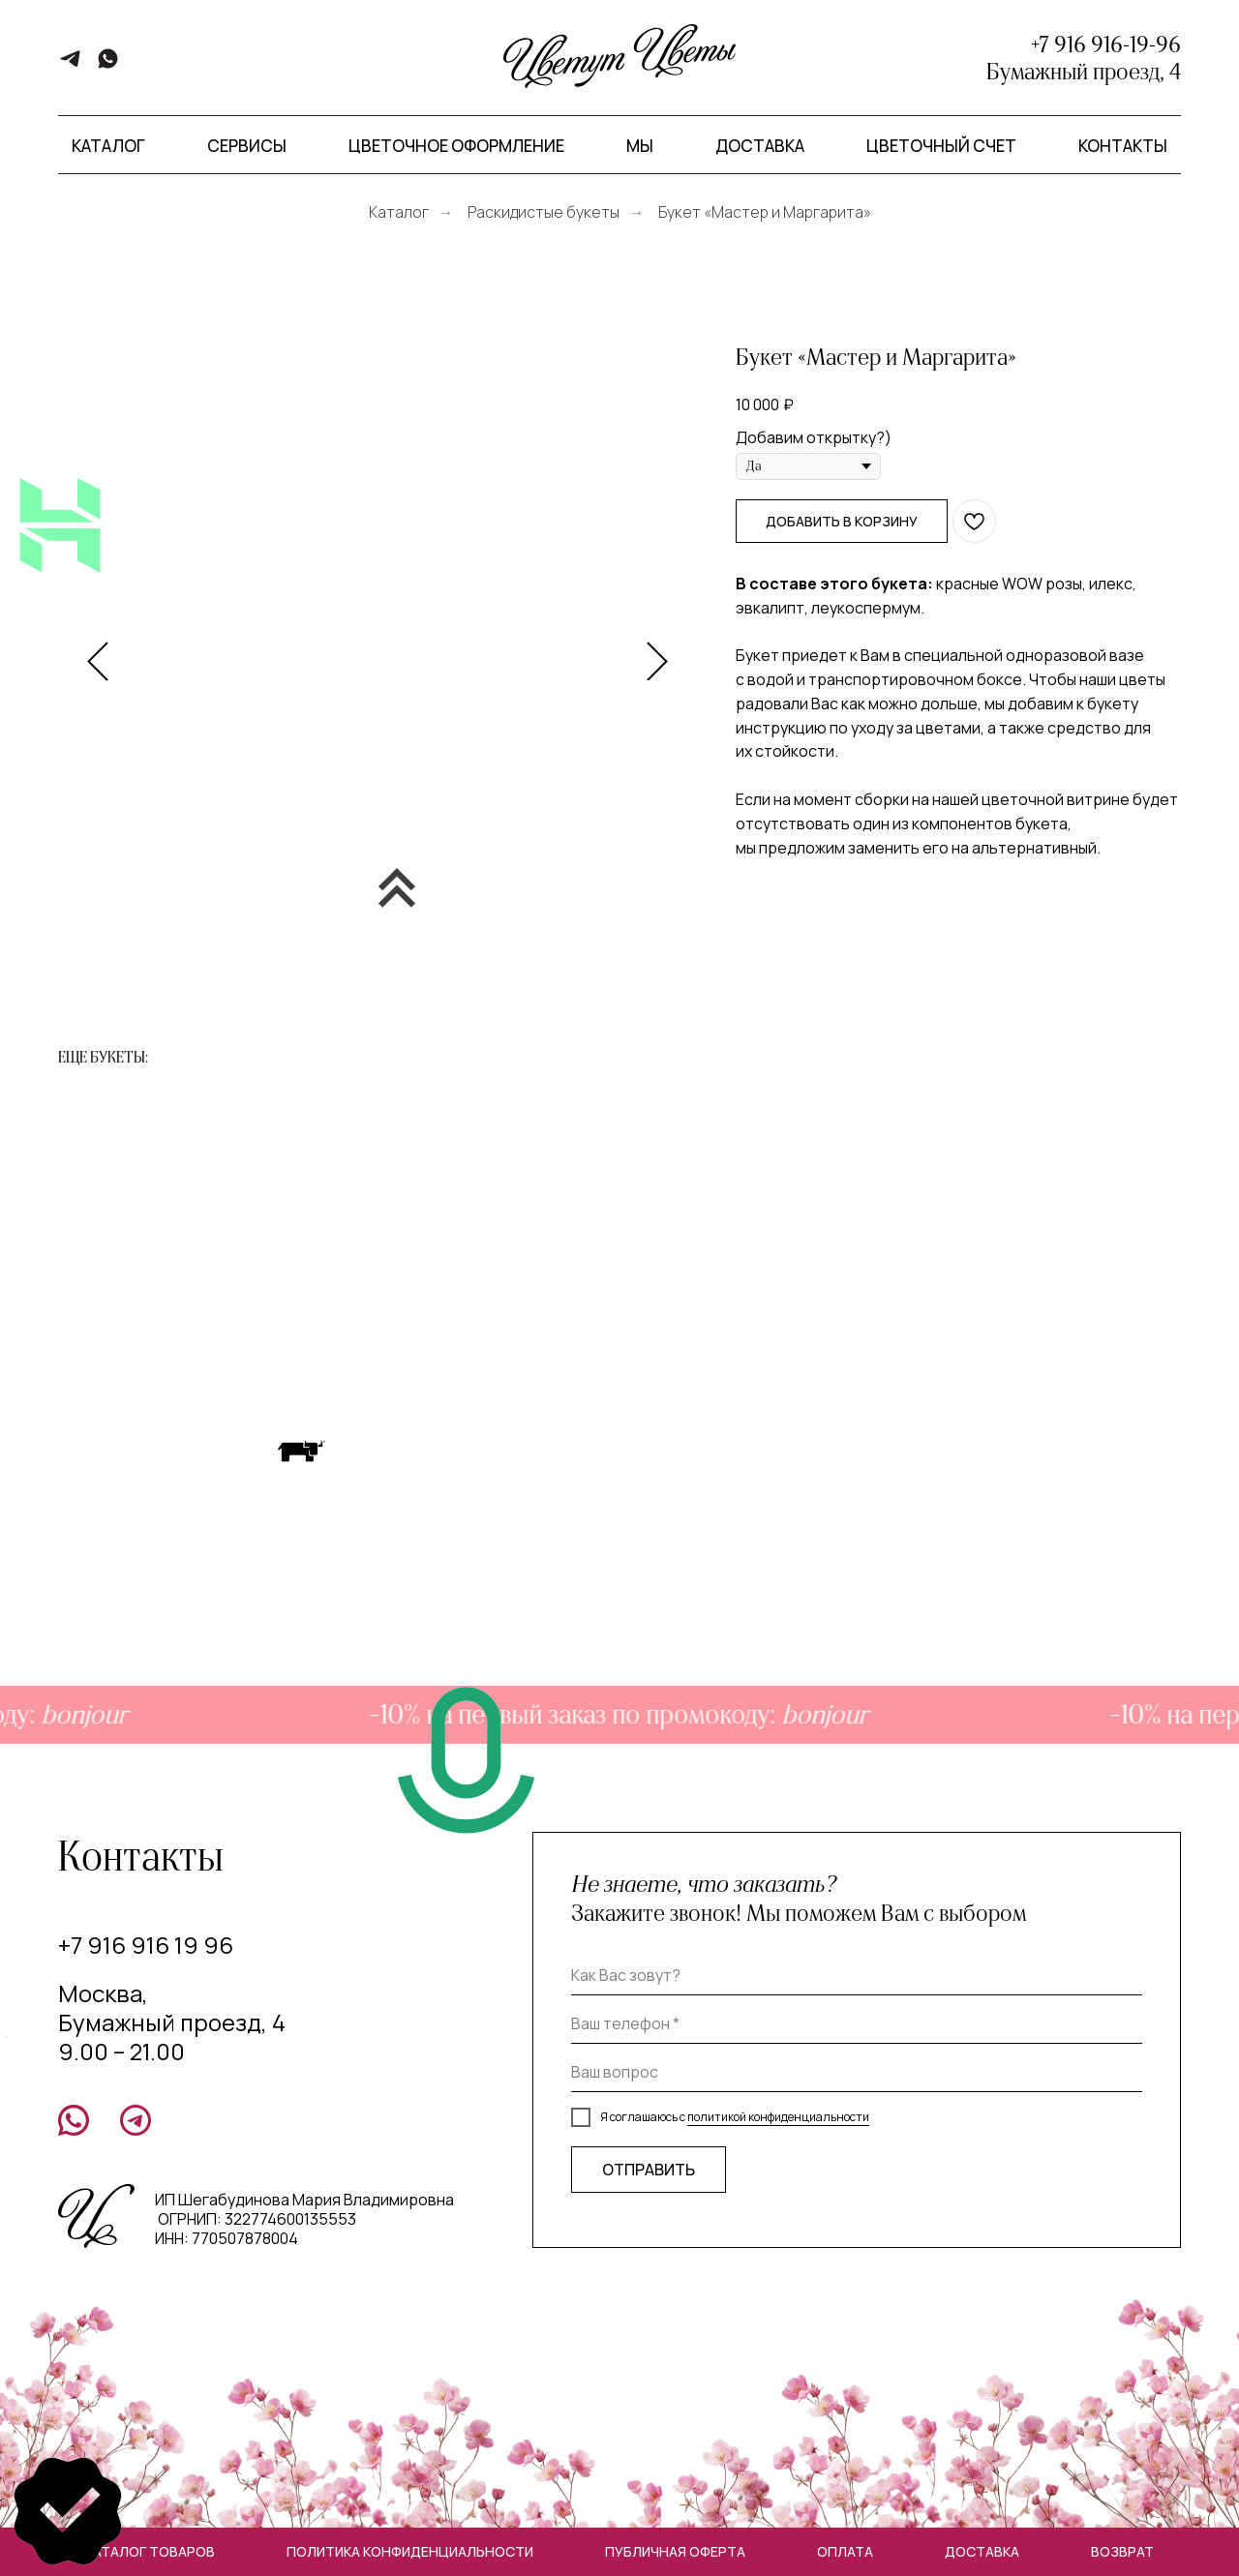 This screenshot has height=2576, width=1239. Describe the element at coordinates (60, 525) in the screenshot. I see `Hostinger web hosting service logo` at that location.